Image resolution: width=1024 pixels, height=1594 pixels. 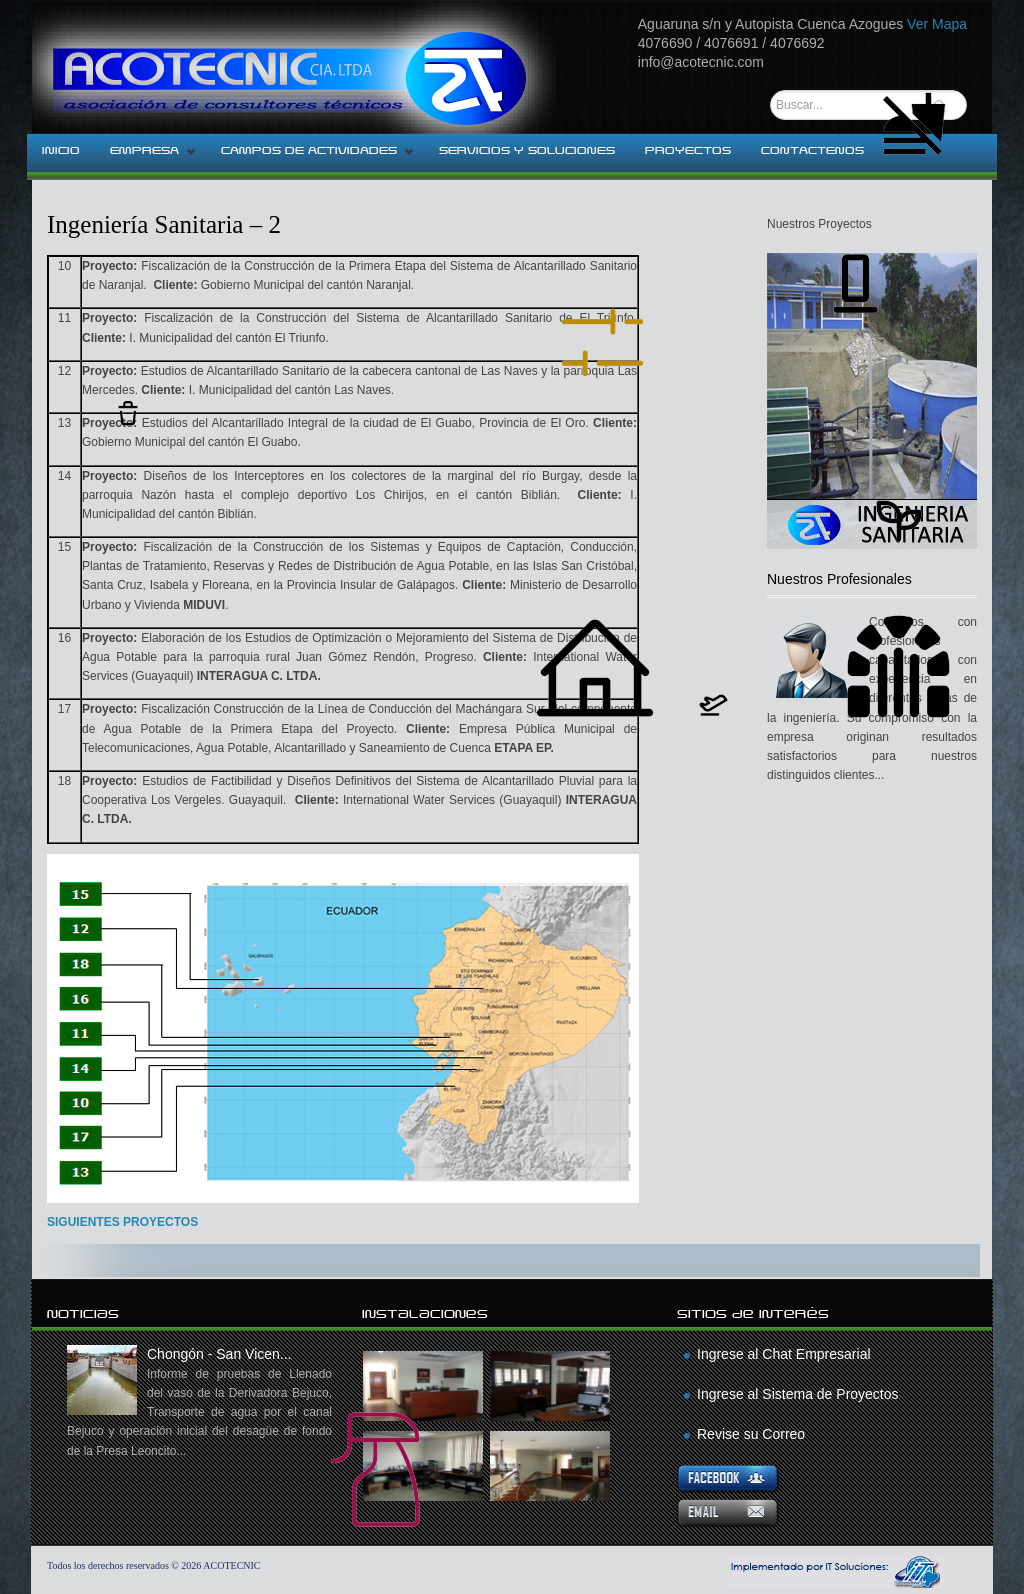 I want to click on delete this item, so click(x=128, y=414).